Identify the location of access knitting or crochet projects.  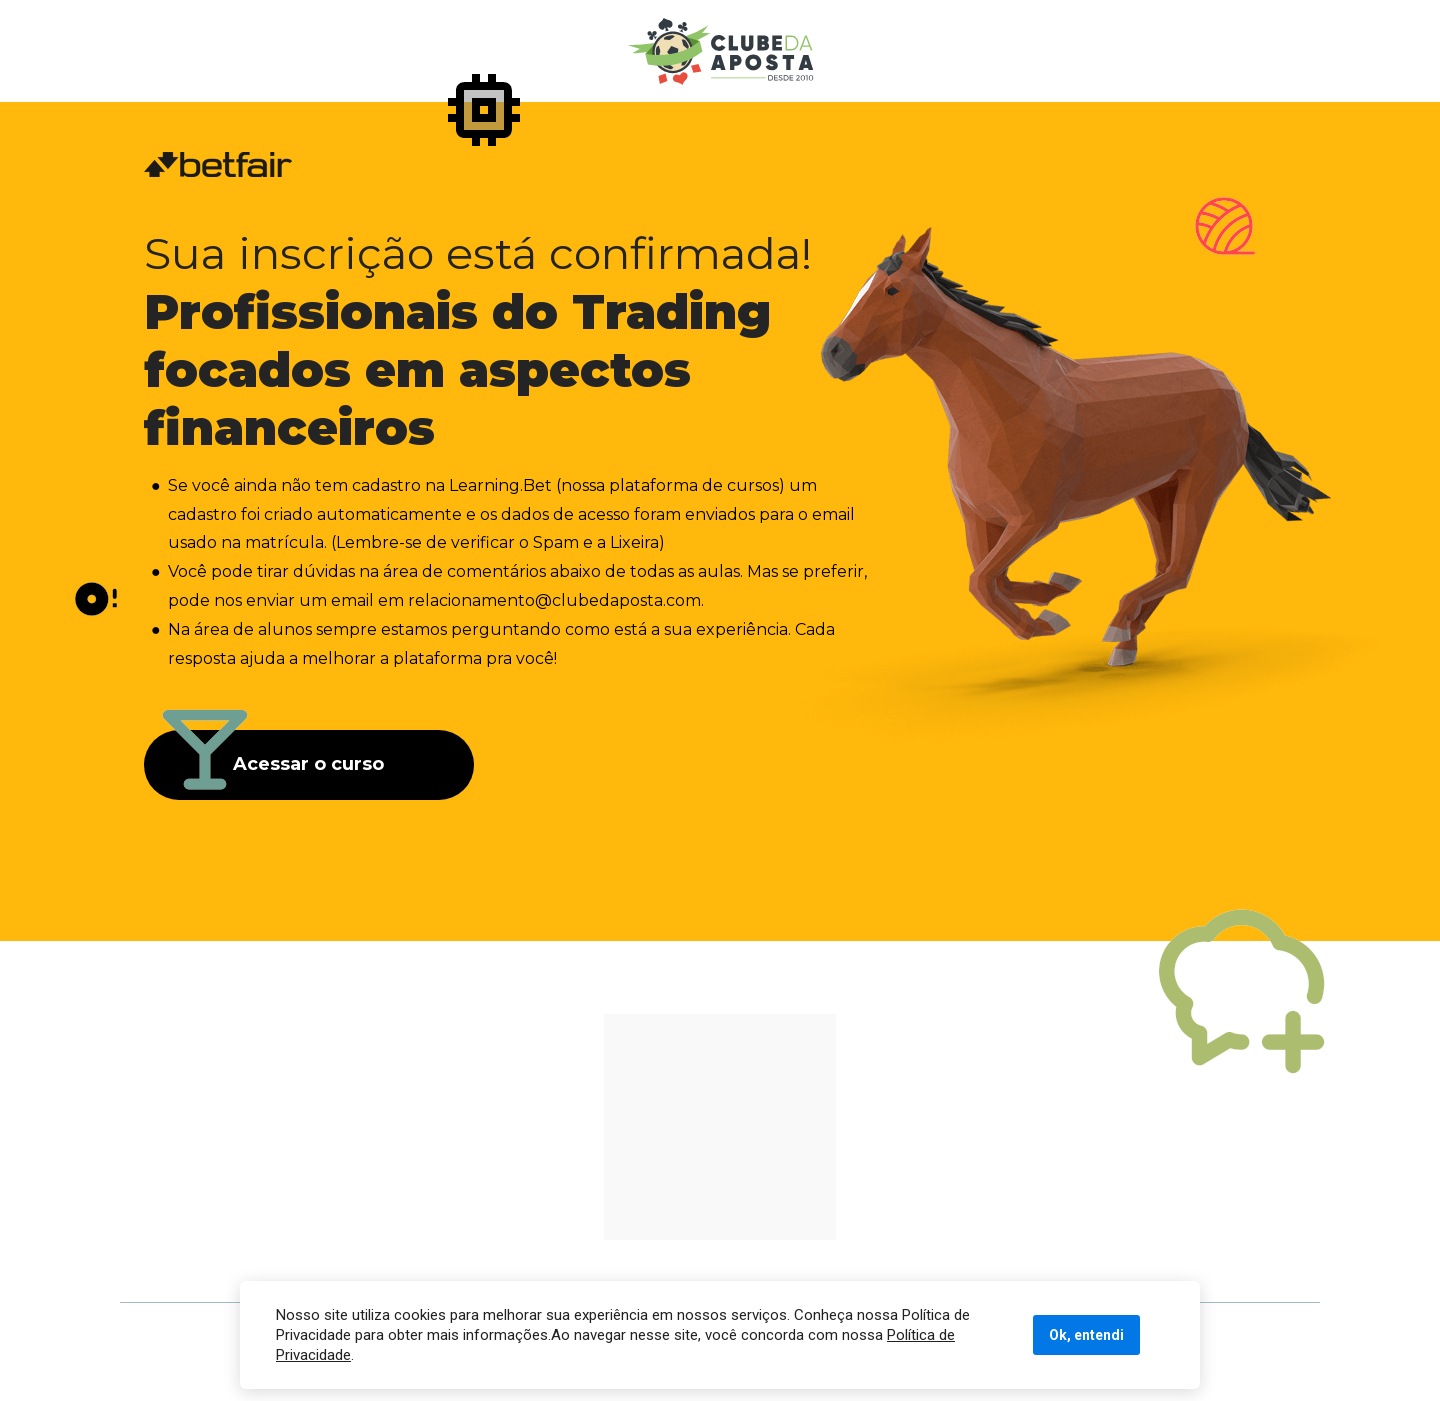
(1224, 226).